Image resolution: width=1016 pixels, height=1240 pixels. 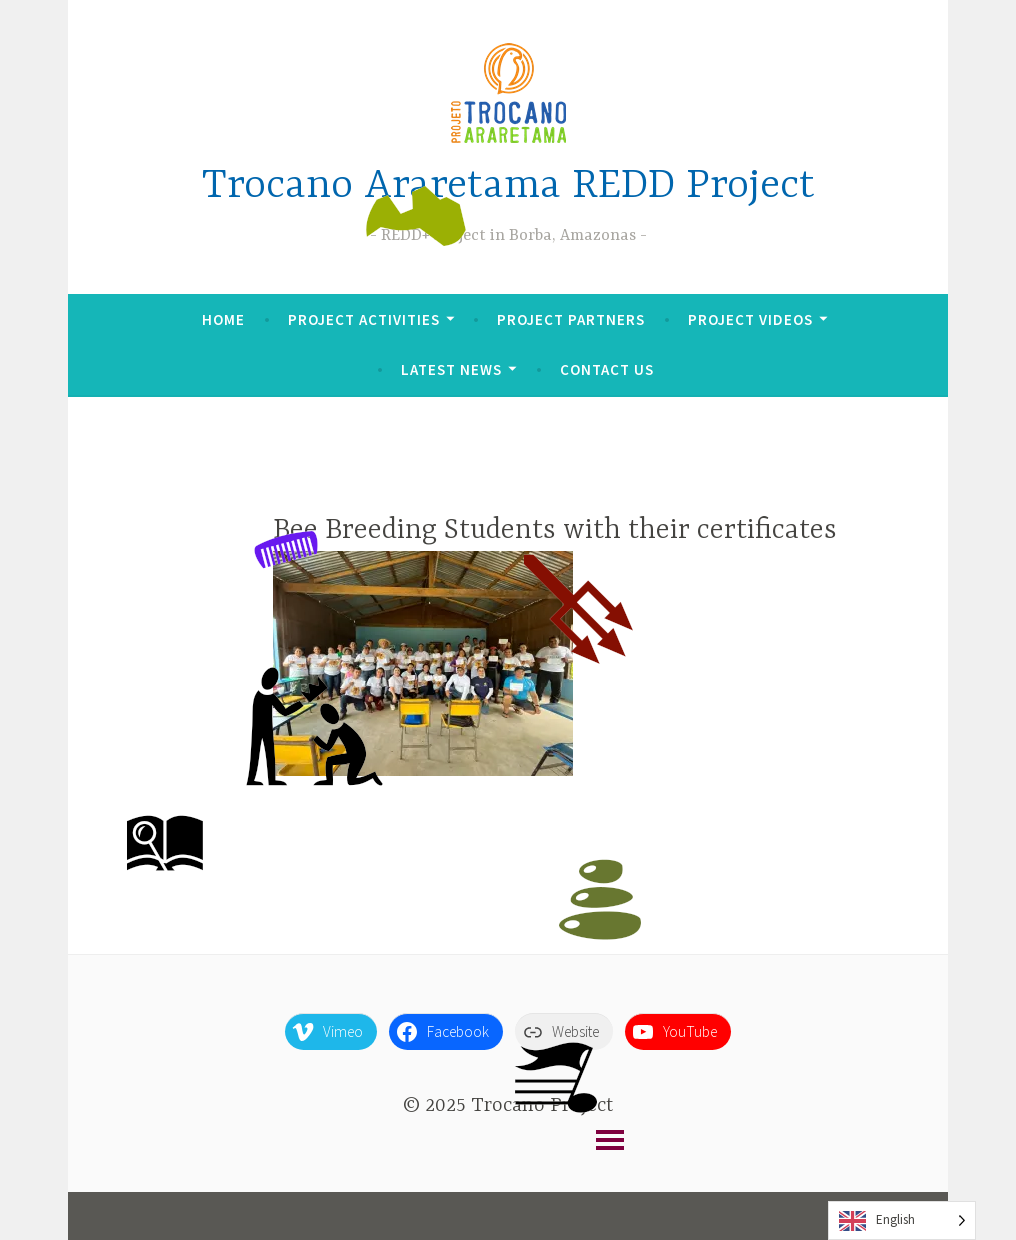 I want to click on access meditation or mindfulness features, so click(x=600, y=890).